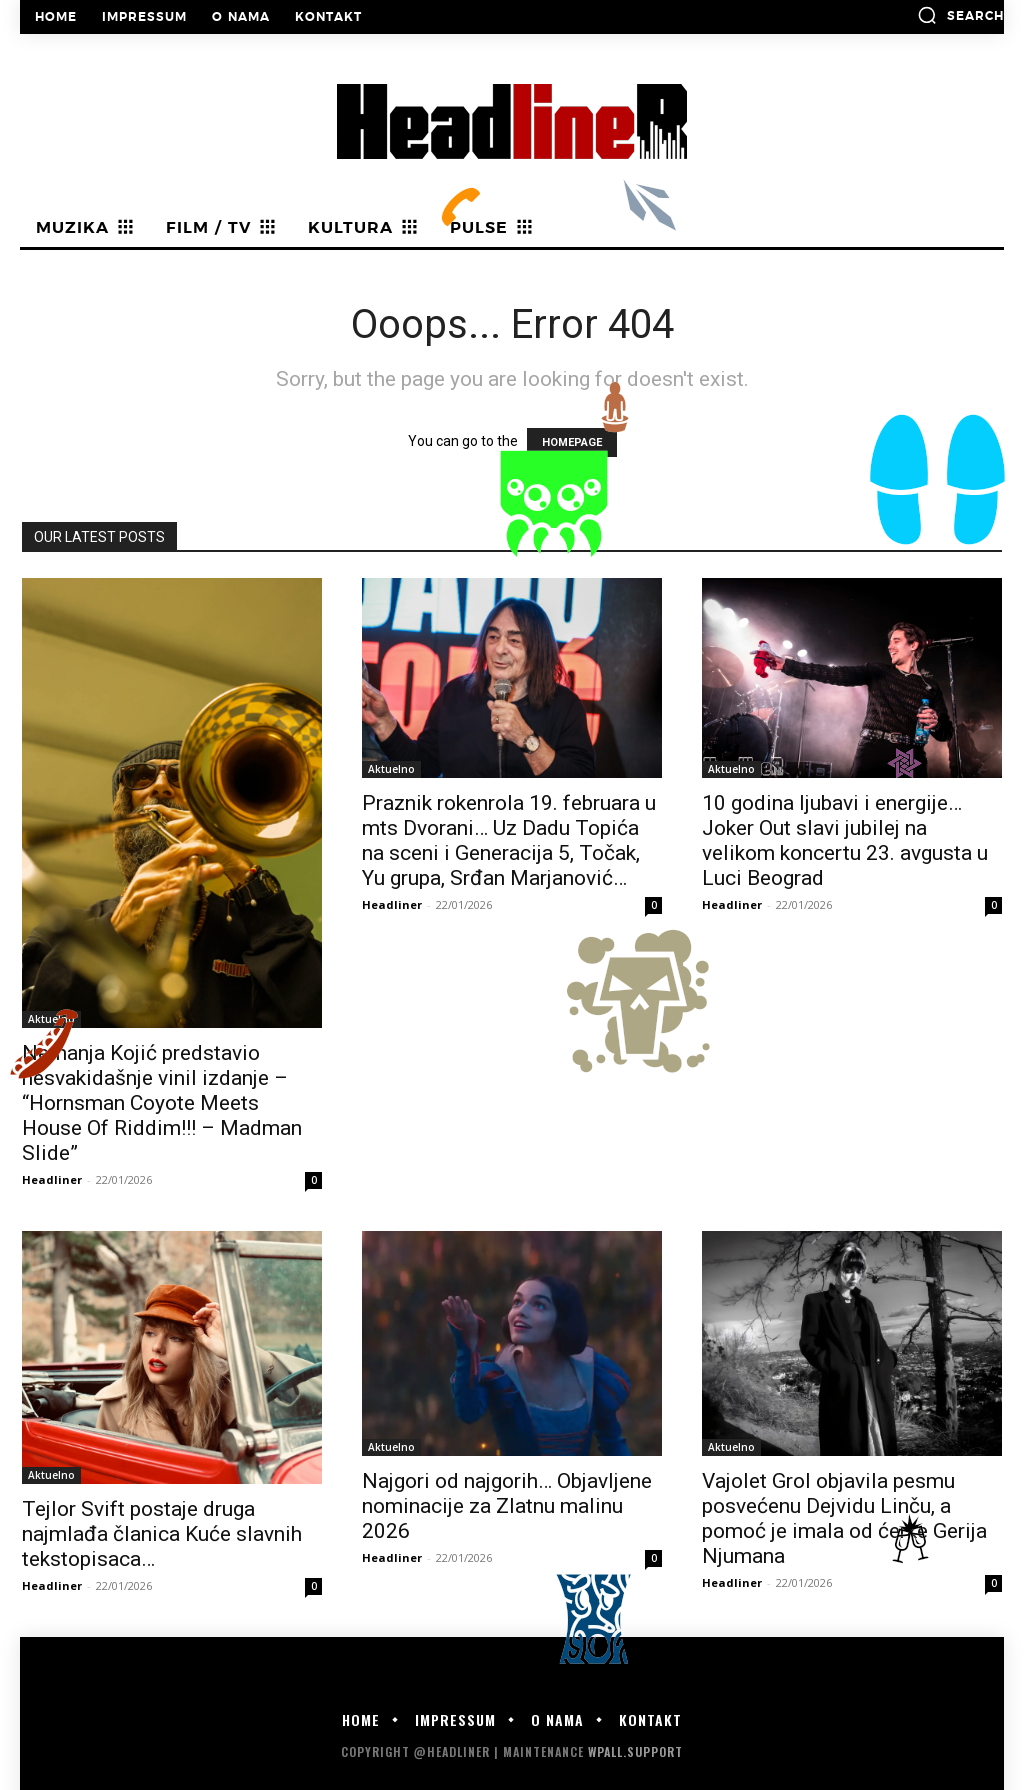 Image resolution: width=1024 pixels, height=1790 pixels. I want to click on indicates a trap or penalty in gameplay, so click(615, 407).